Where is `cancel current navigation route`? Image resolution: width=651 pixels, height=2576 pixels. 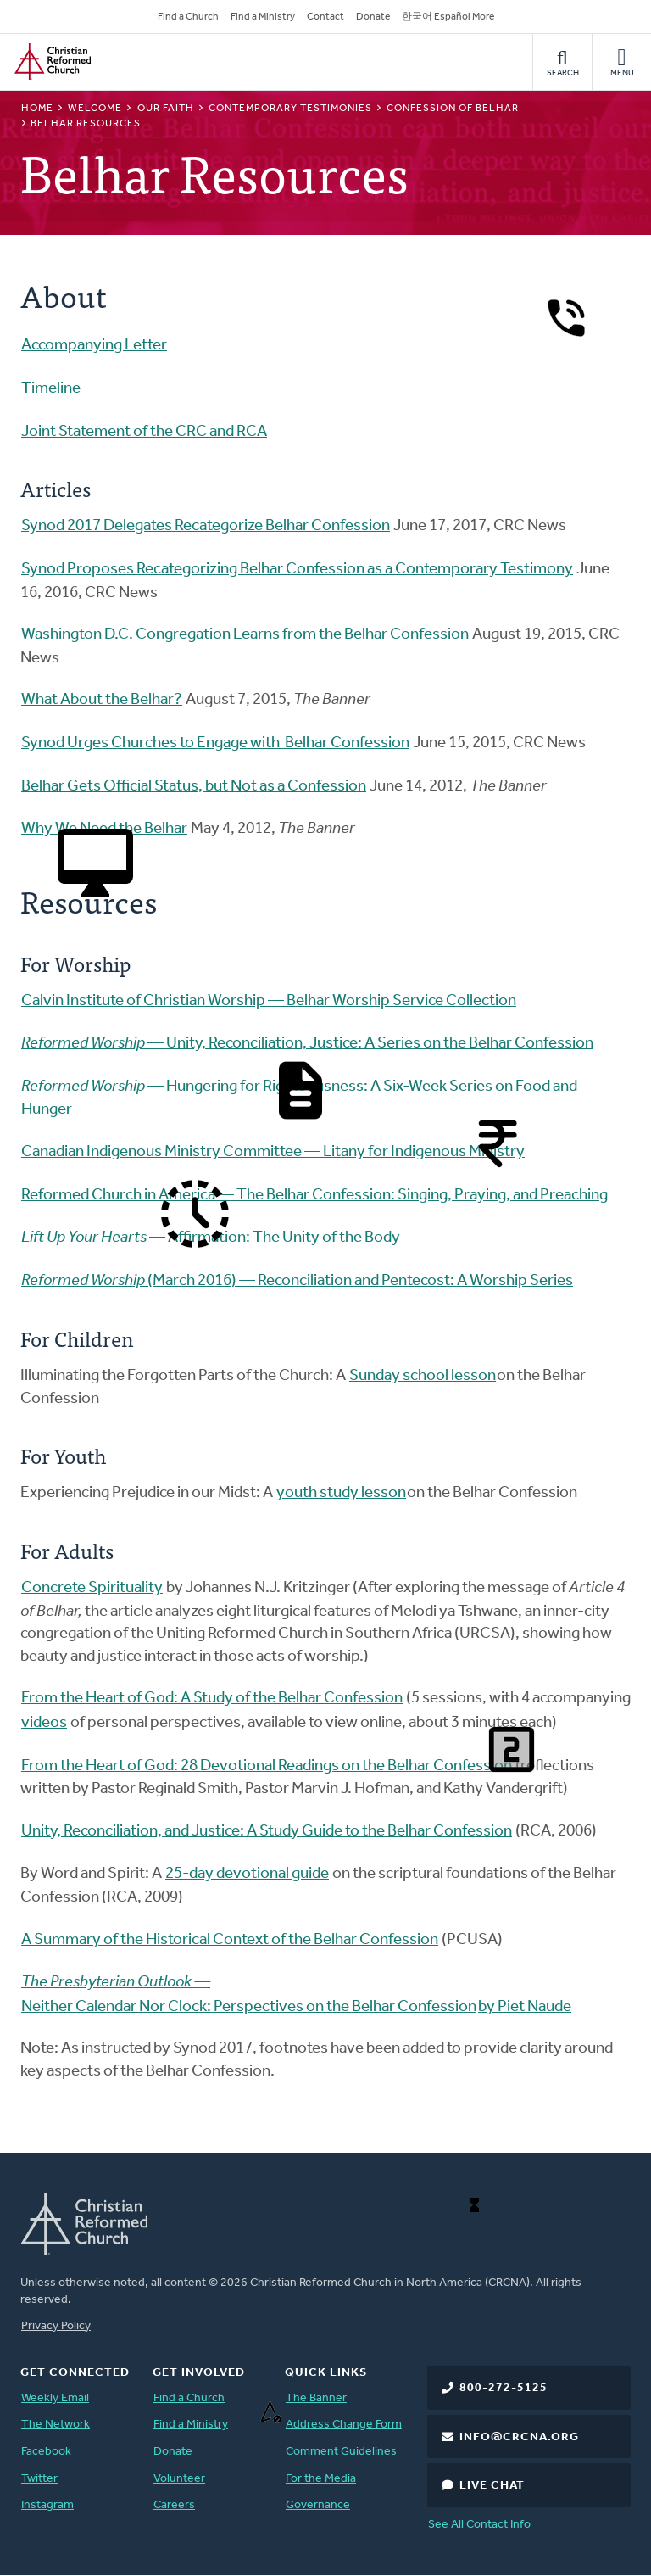 cancel current navigation route is located at coordinates (270, 2411).